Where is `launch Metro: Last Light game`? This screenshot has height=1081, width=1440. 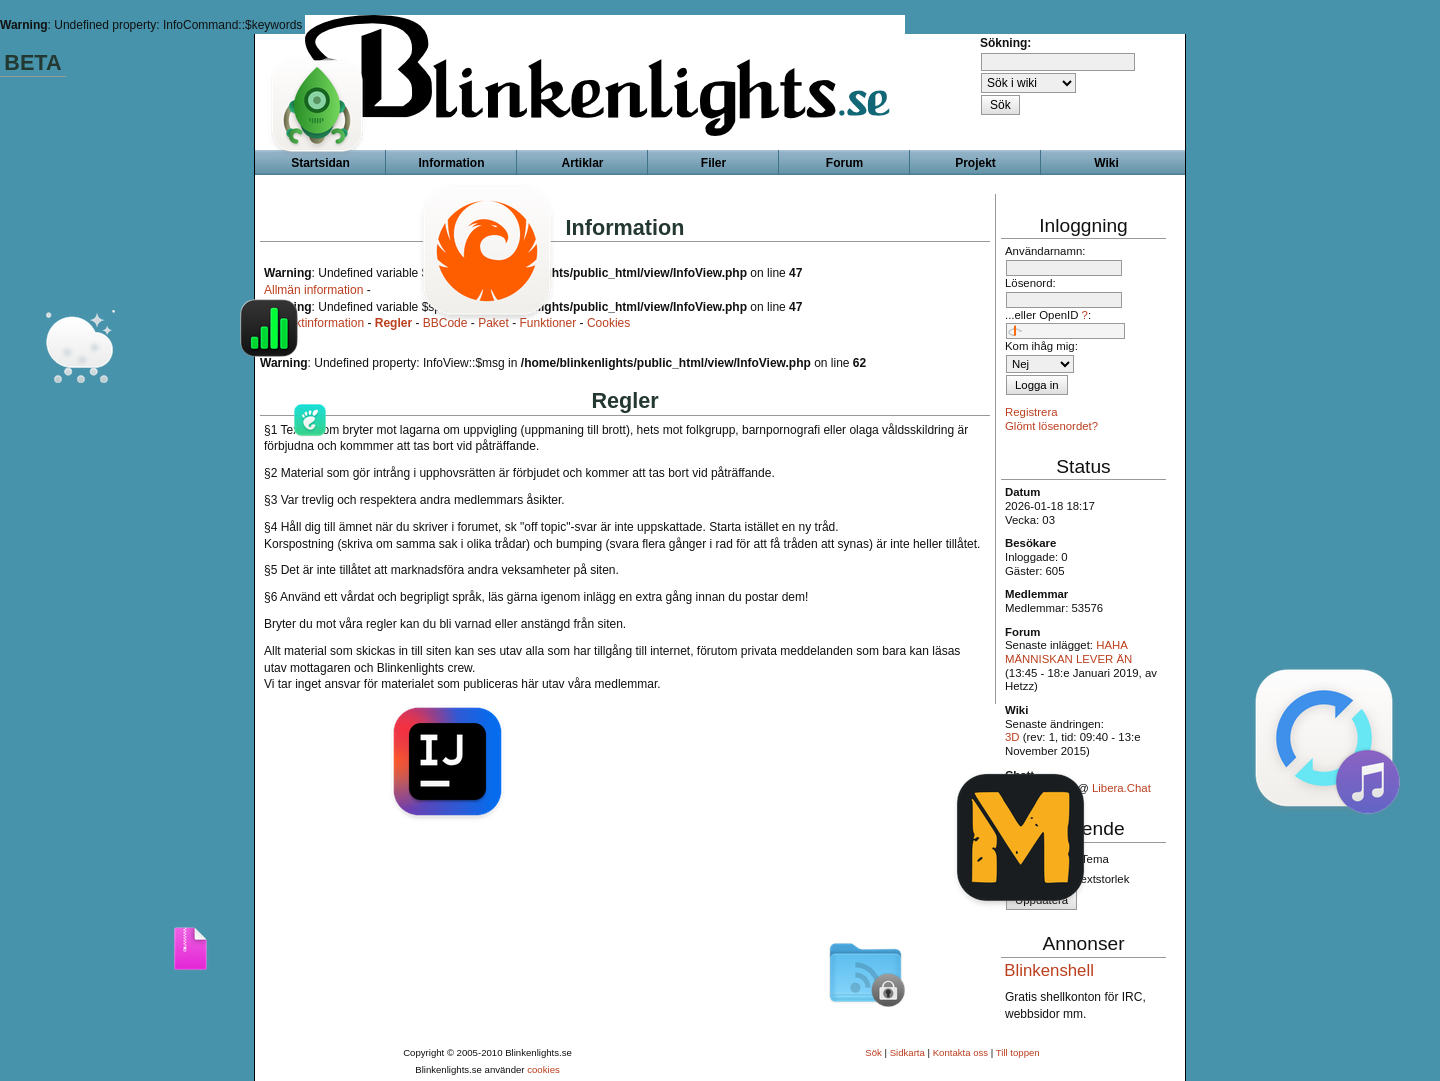
launch Metro: Last Light game is located at coordinates (1020, 837).